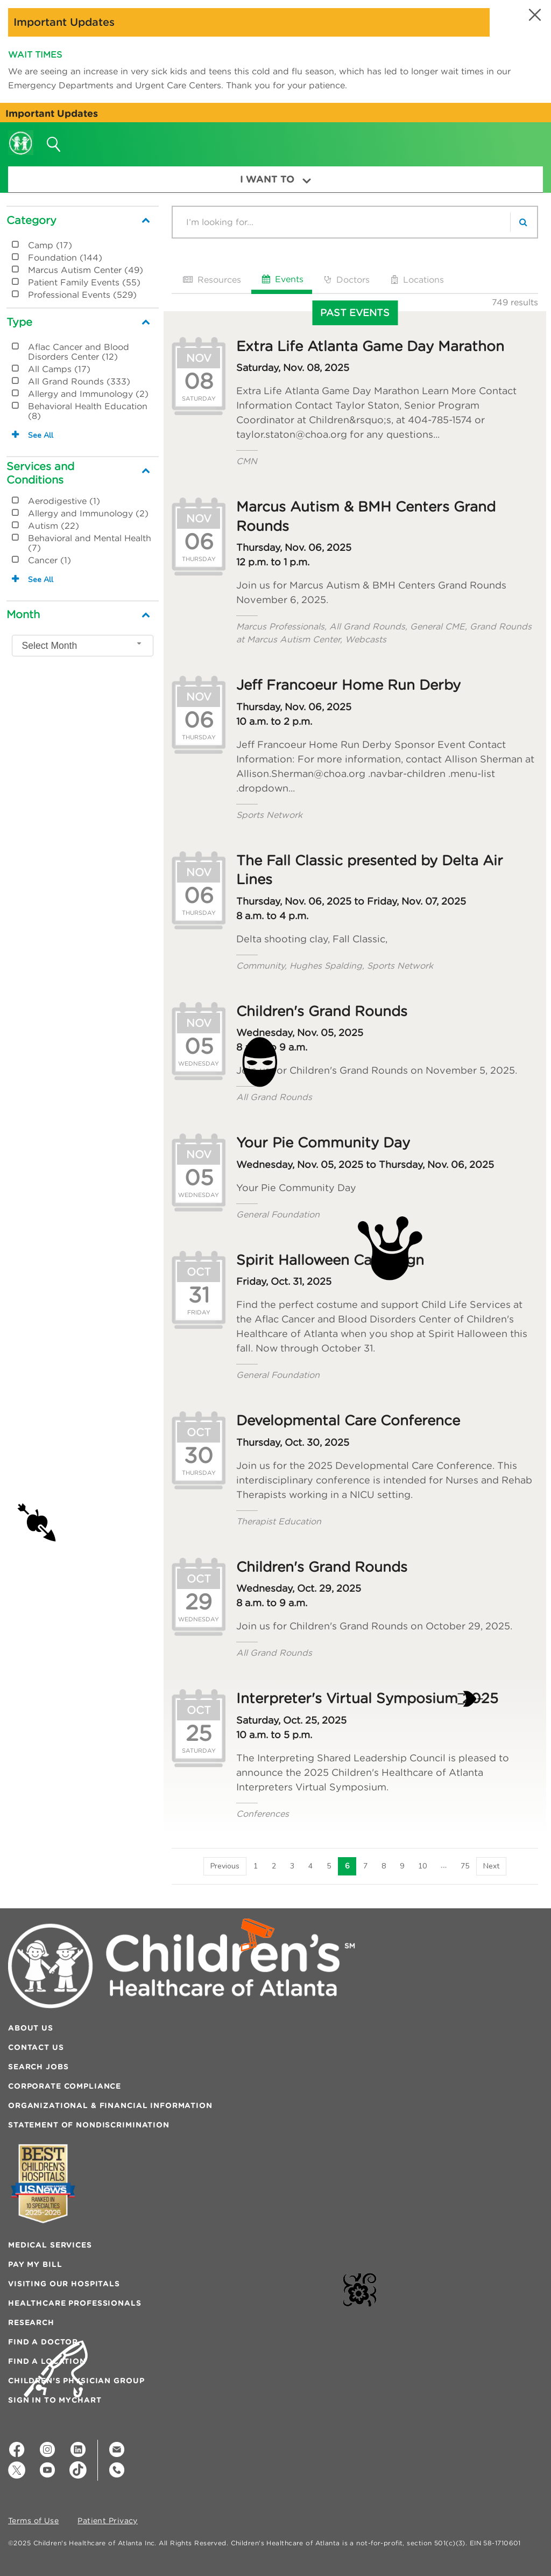  What do you see at coordinates (257, 1935) in the screenshot?
I see `access security camera footage` at bounding box center [257, 1935].